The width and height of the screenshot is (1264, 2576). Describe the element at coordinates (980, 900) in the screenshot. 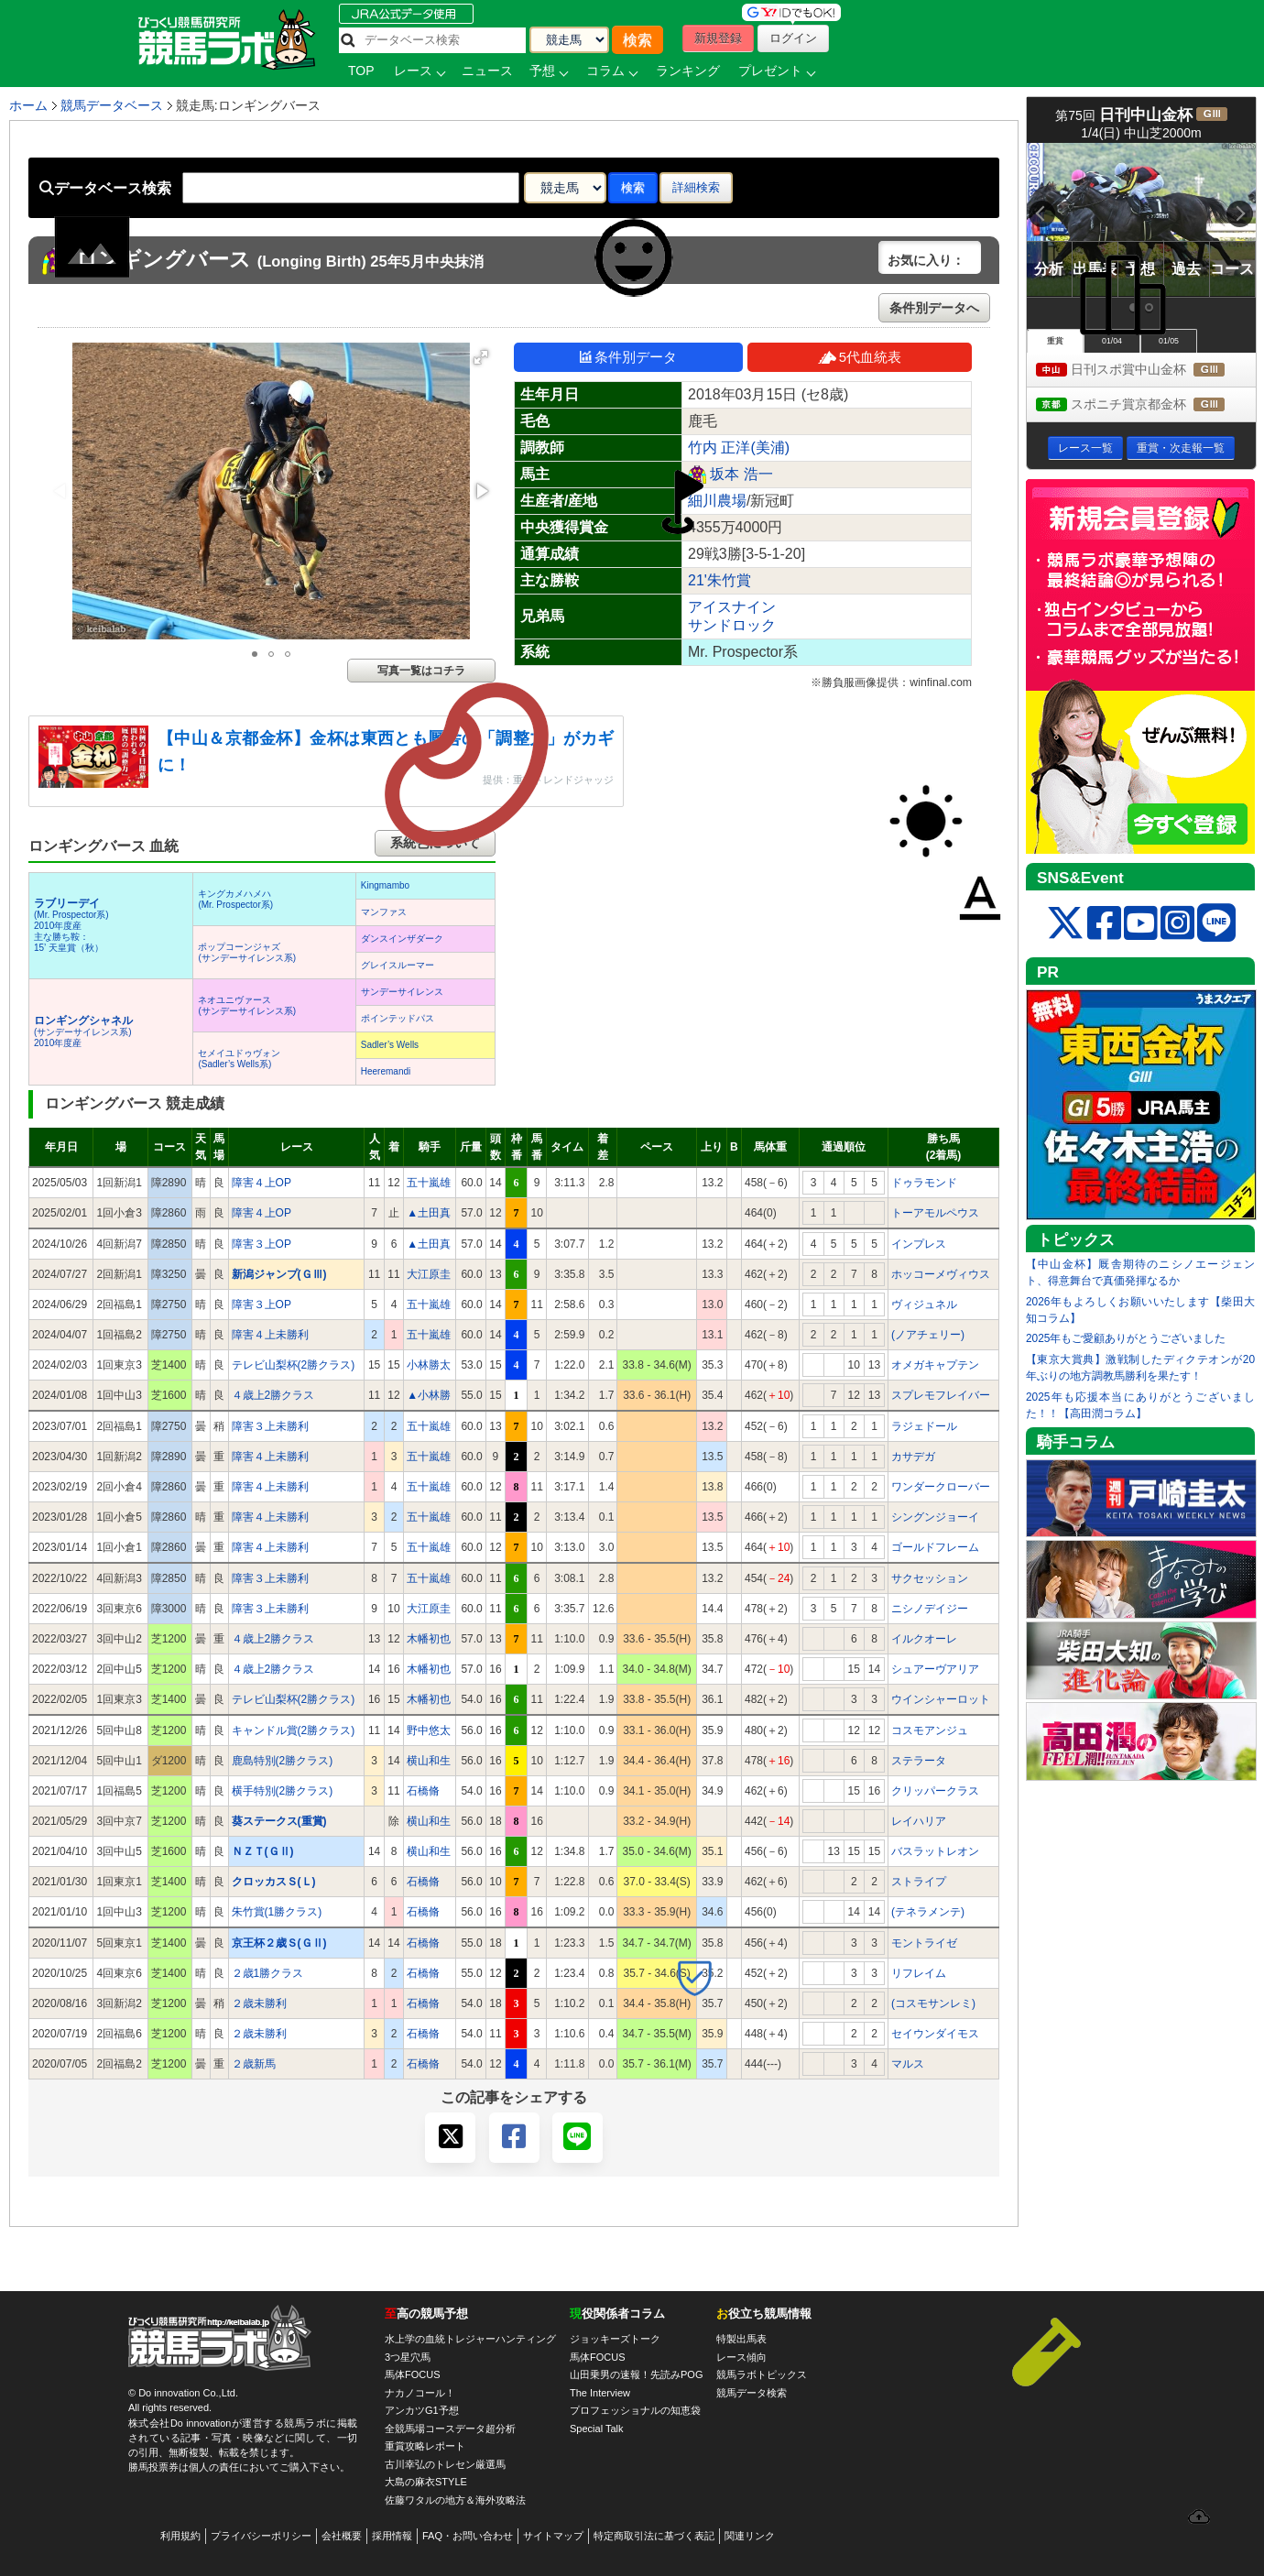

I see `format or style text` at that location.